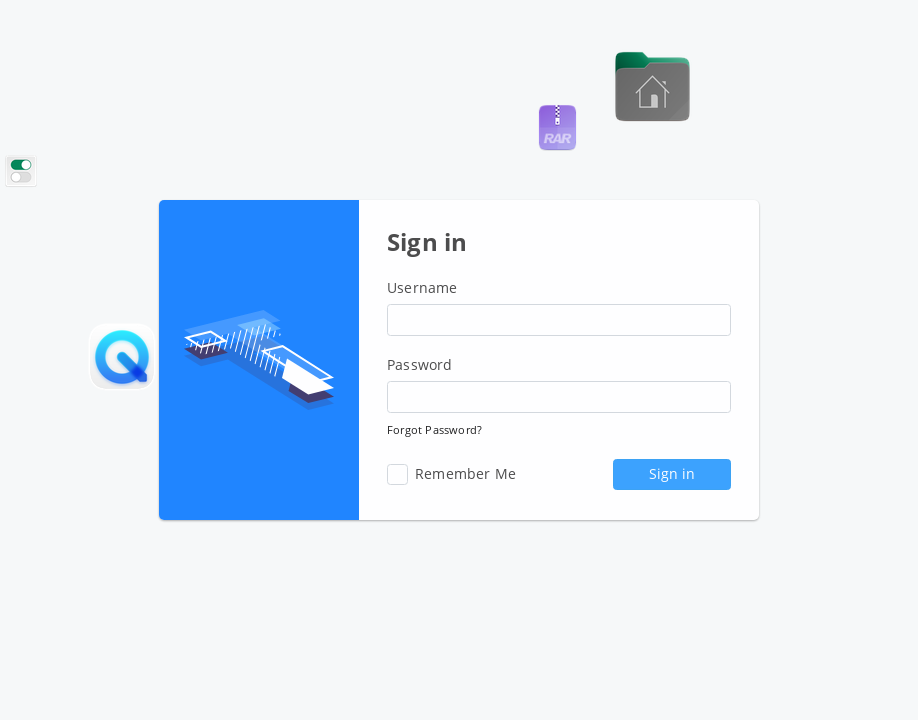 This screenshot has width=918, height=720. I want to click on access your home folder, so click(652, 86).